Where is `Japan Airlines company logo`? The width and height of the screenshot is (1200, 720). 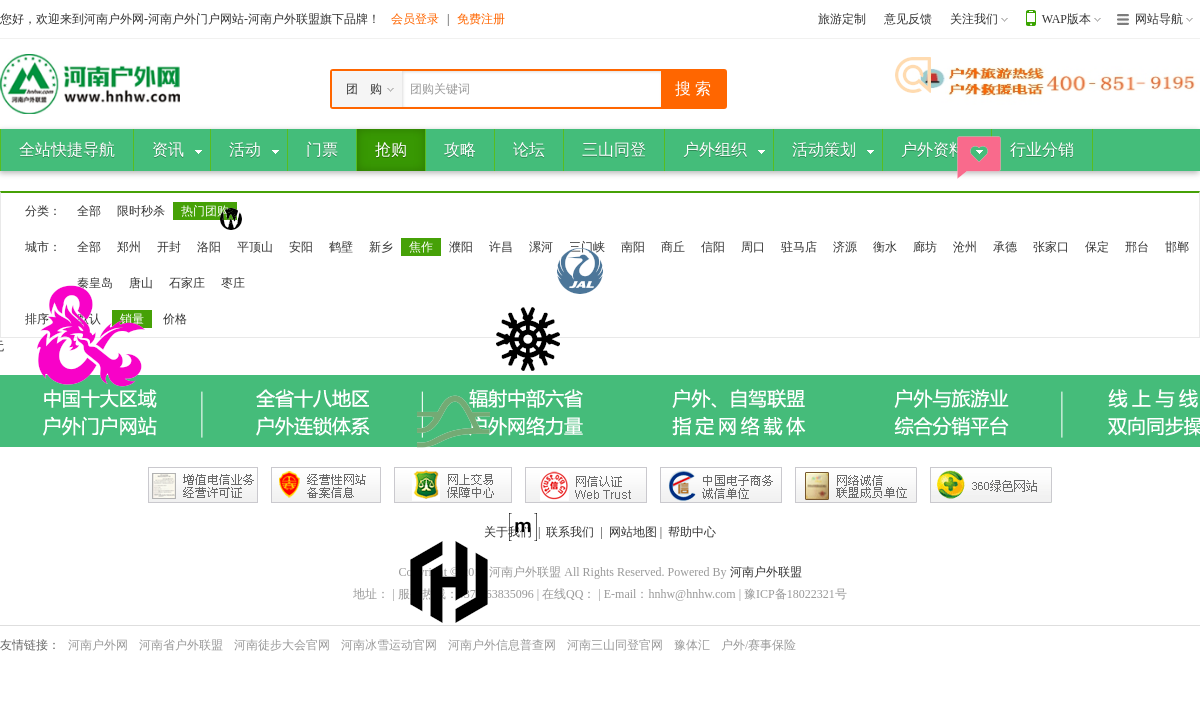
Japan Airlines company logo is located at coordinates (580, 271).